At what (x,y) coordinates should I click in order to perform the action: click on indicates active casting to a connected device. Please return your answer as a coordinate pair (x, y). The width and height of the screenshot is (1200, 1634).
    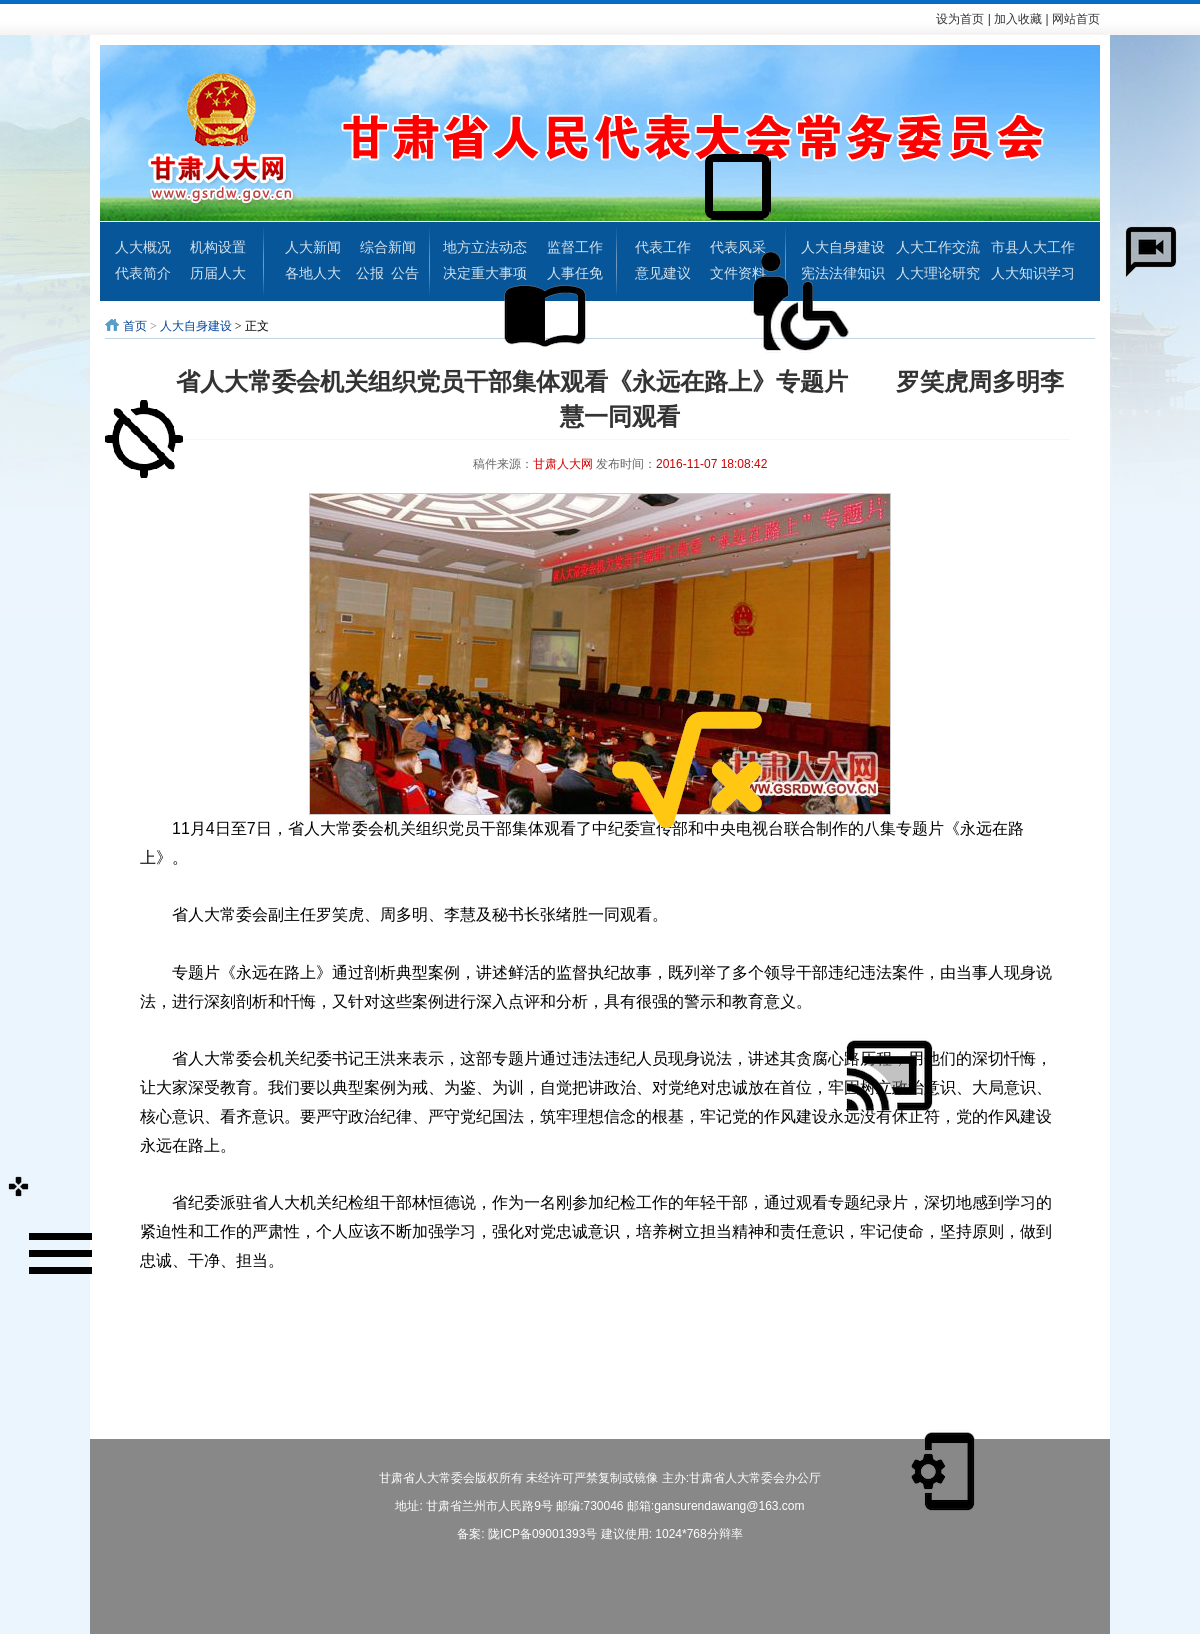
    Looking at the image, I should click on (889, 1075).